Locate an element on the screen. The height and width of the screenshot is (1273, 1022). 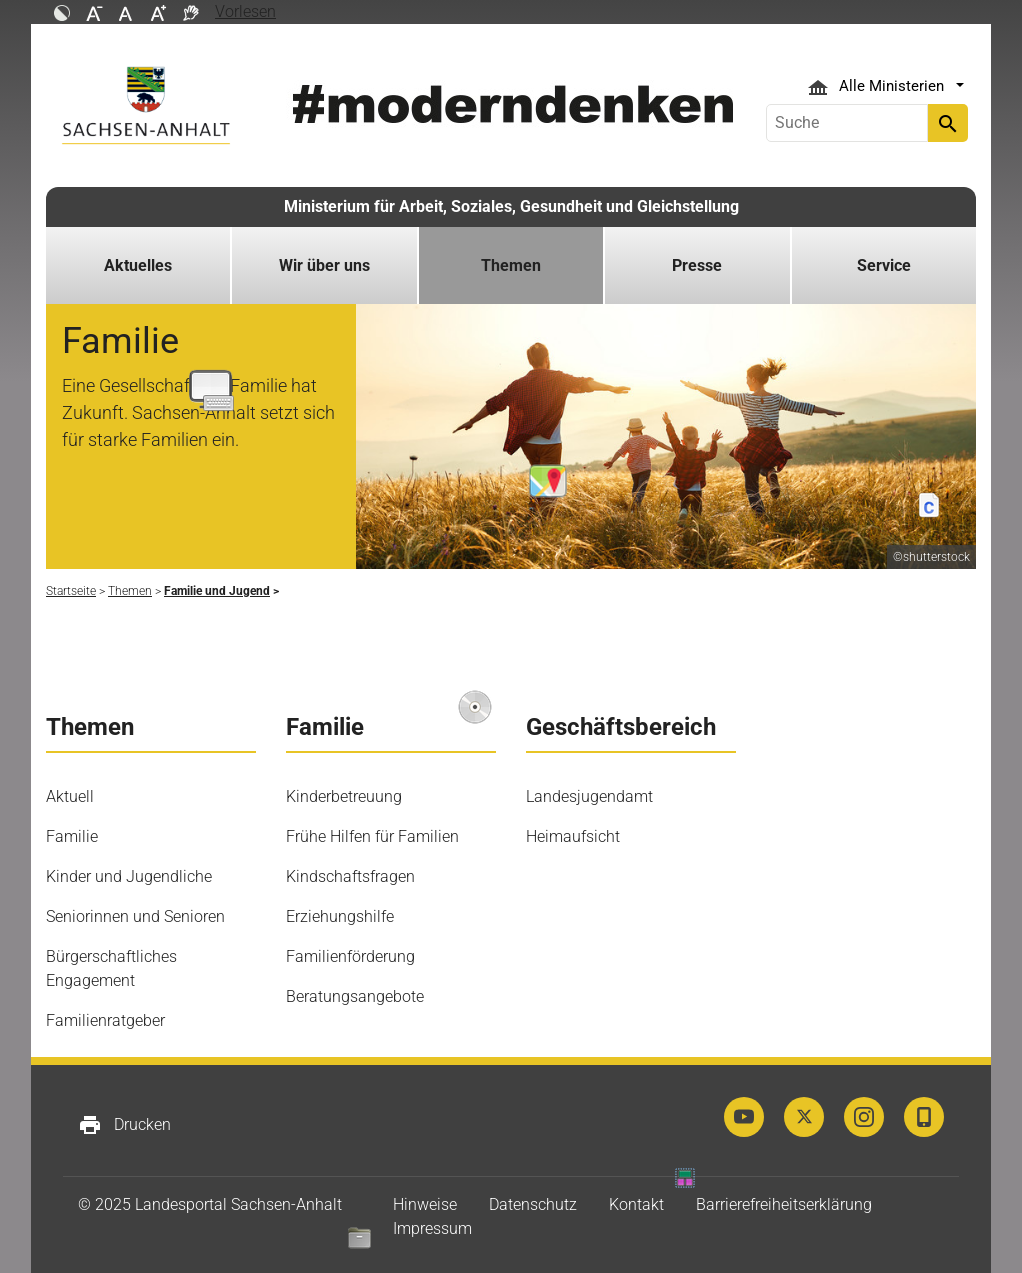
a C programming language source file is located at coordinates (929, 505).